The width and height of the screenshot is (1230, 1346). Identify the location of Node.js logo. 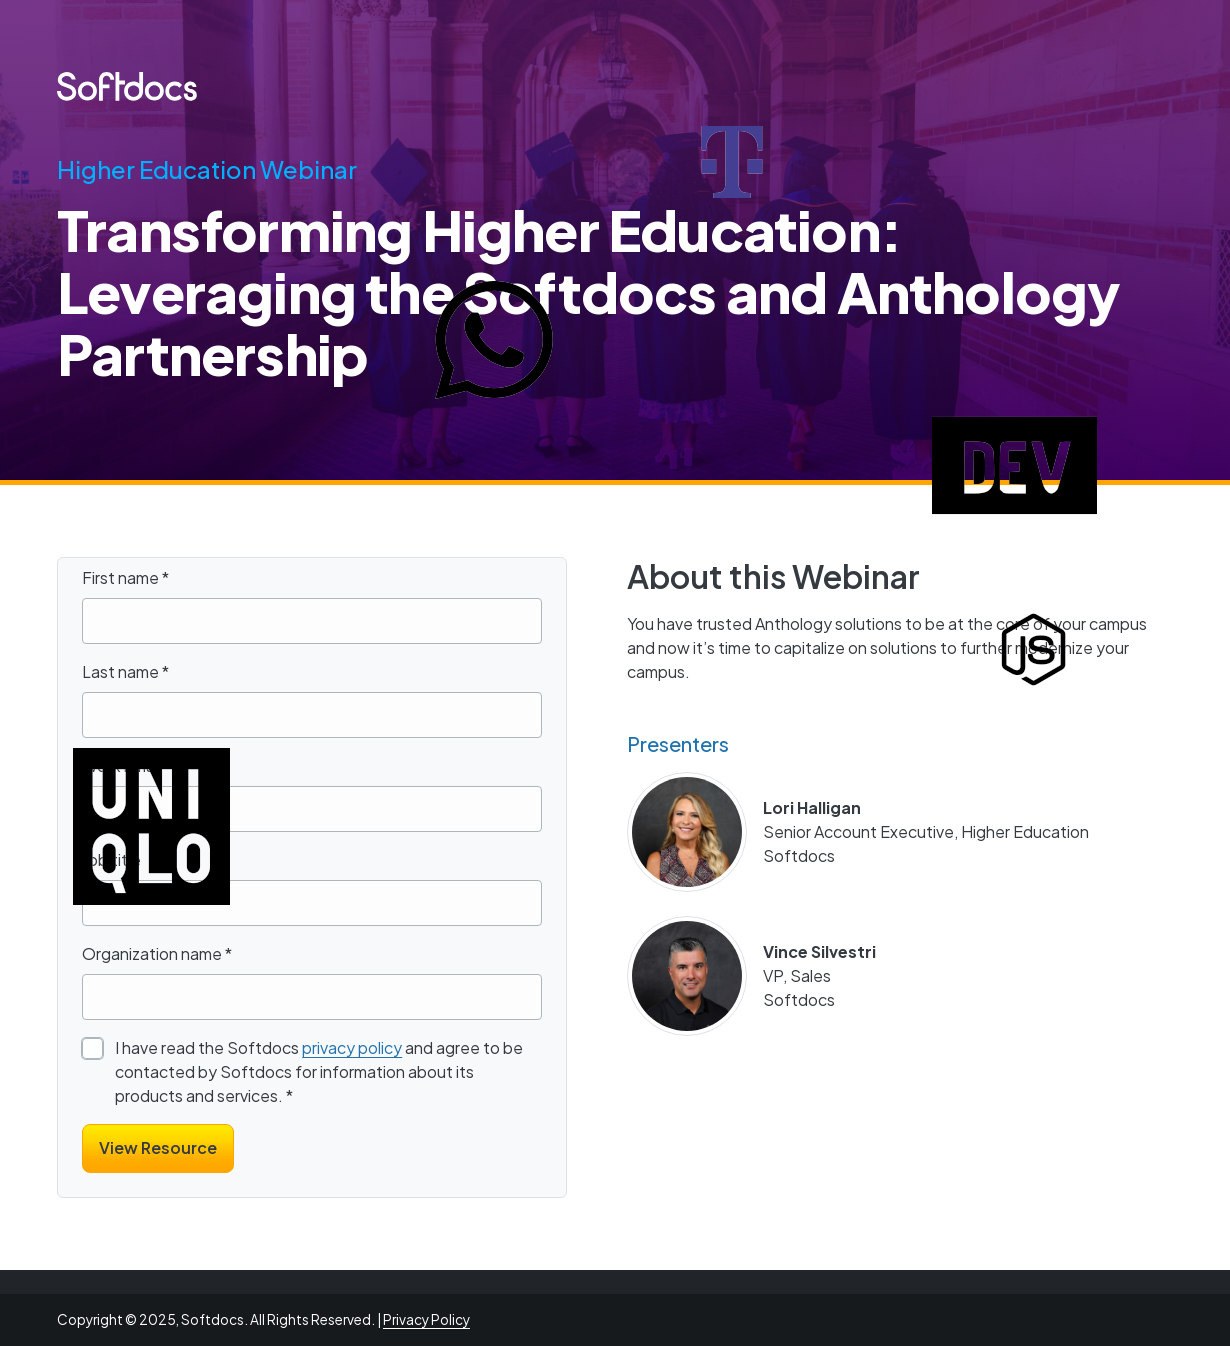
(1033, 649).